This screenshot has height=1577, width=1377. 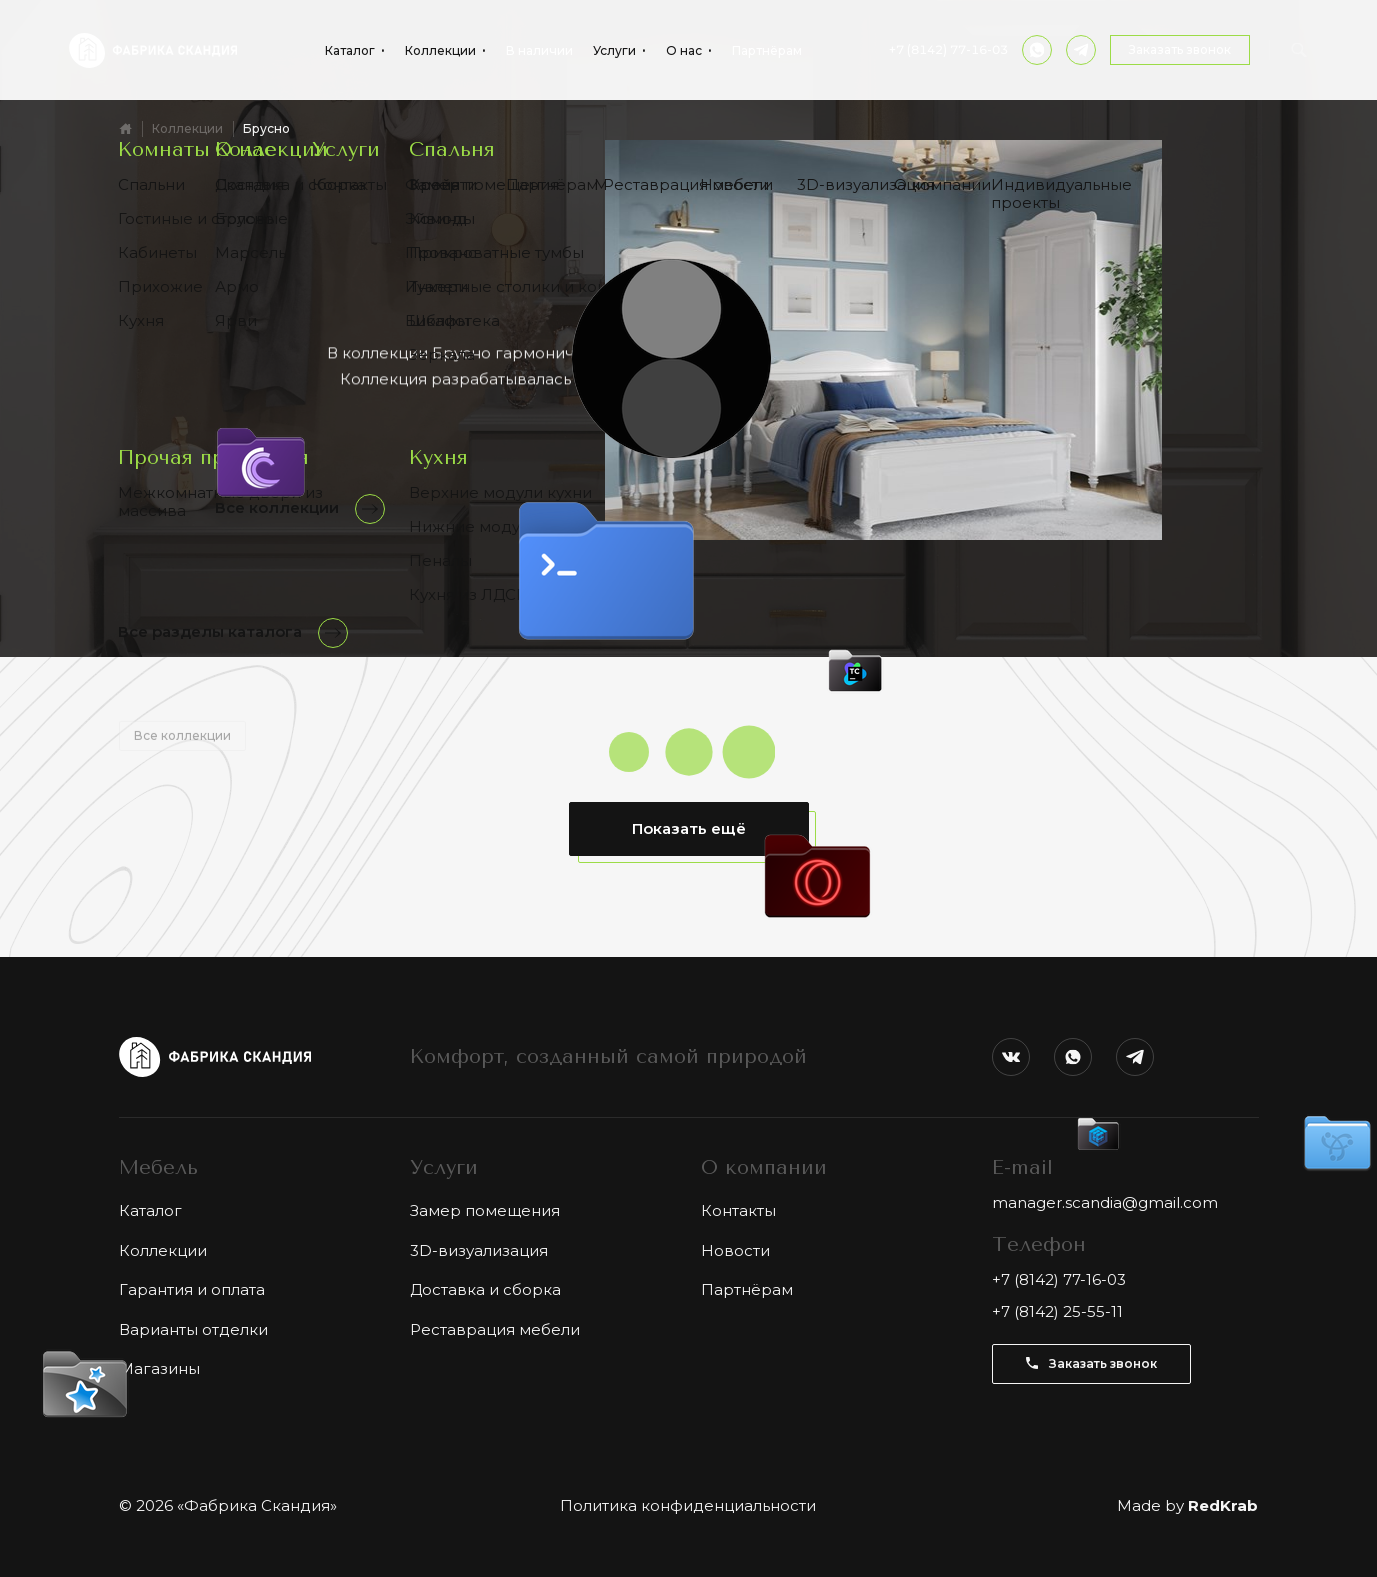 What do you see at coordinates (817, 879) in the screenshot?
I see `open Opera GX browser files folder` at bounding box center [817, 879].